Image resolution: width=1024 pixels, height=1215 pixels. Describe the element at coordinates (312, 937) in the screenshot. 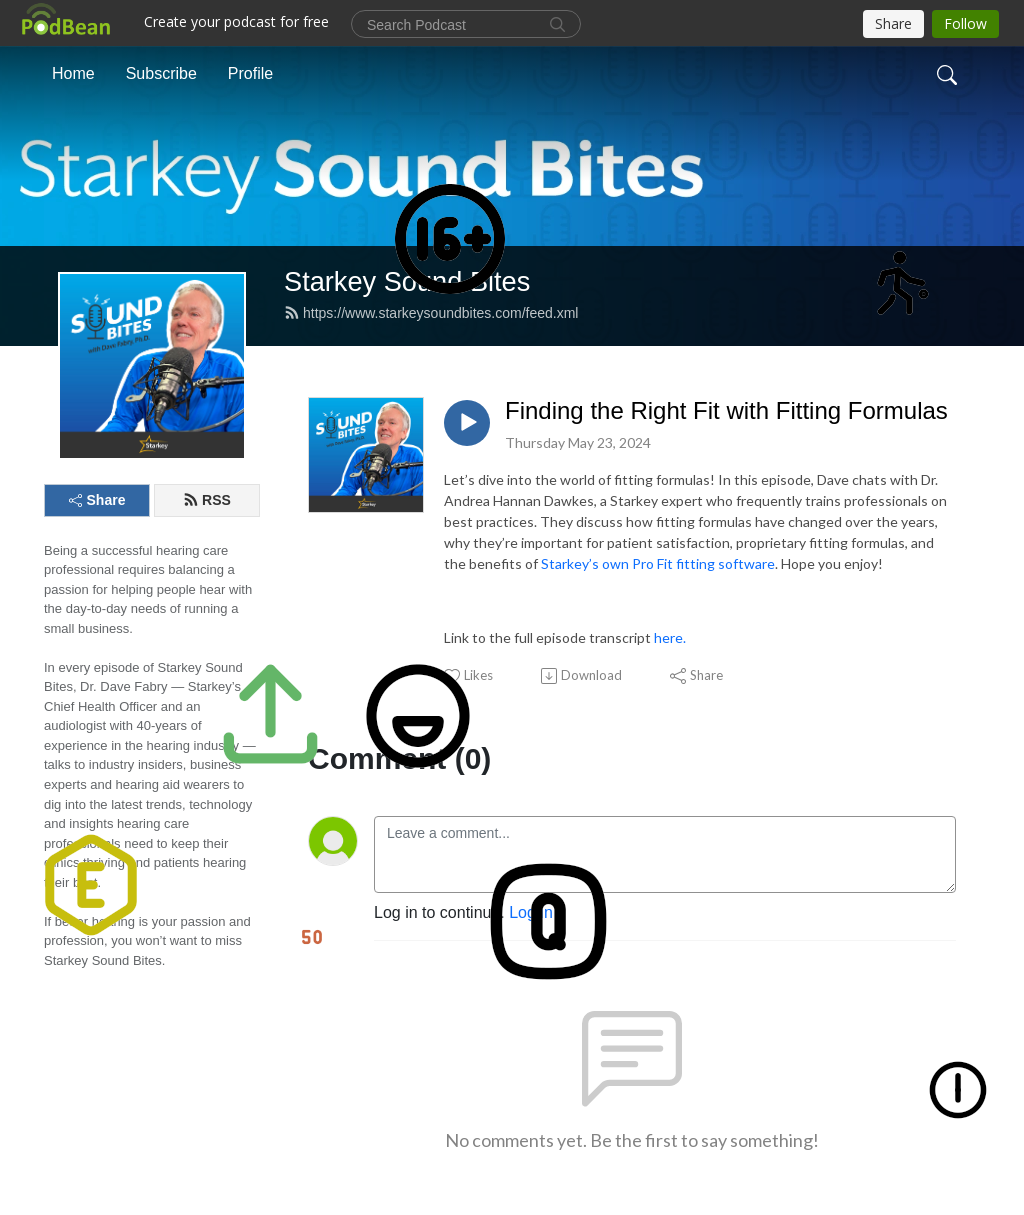

I see `indicates a count or quantity of 50` at that location.